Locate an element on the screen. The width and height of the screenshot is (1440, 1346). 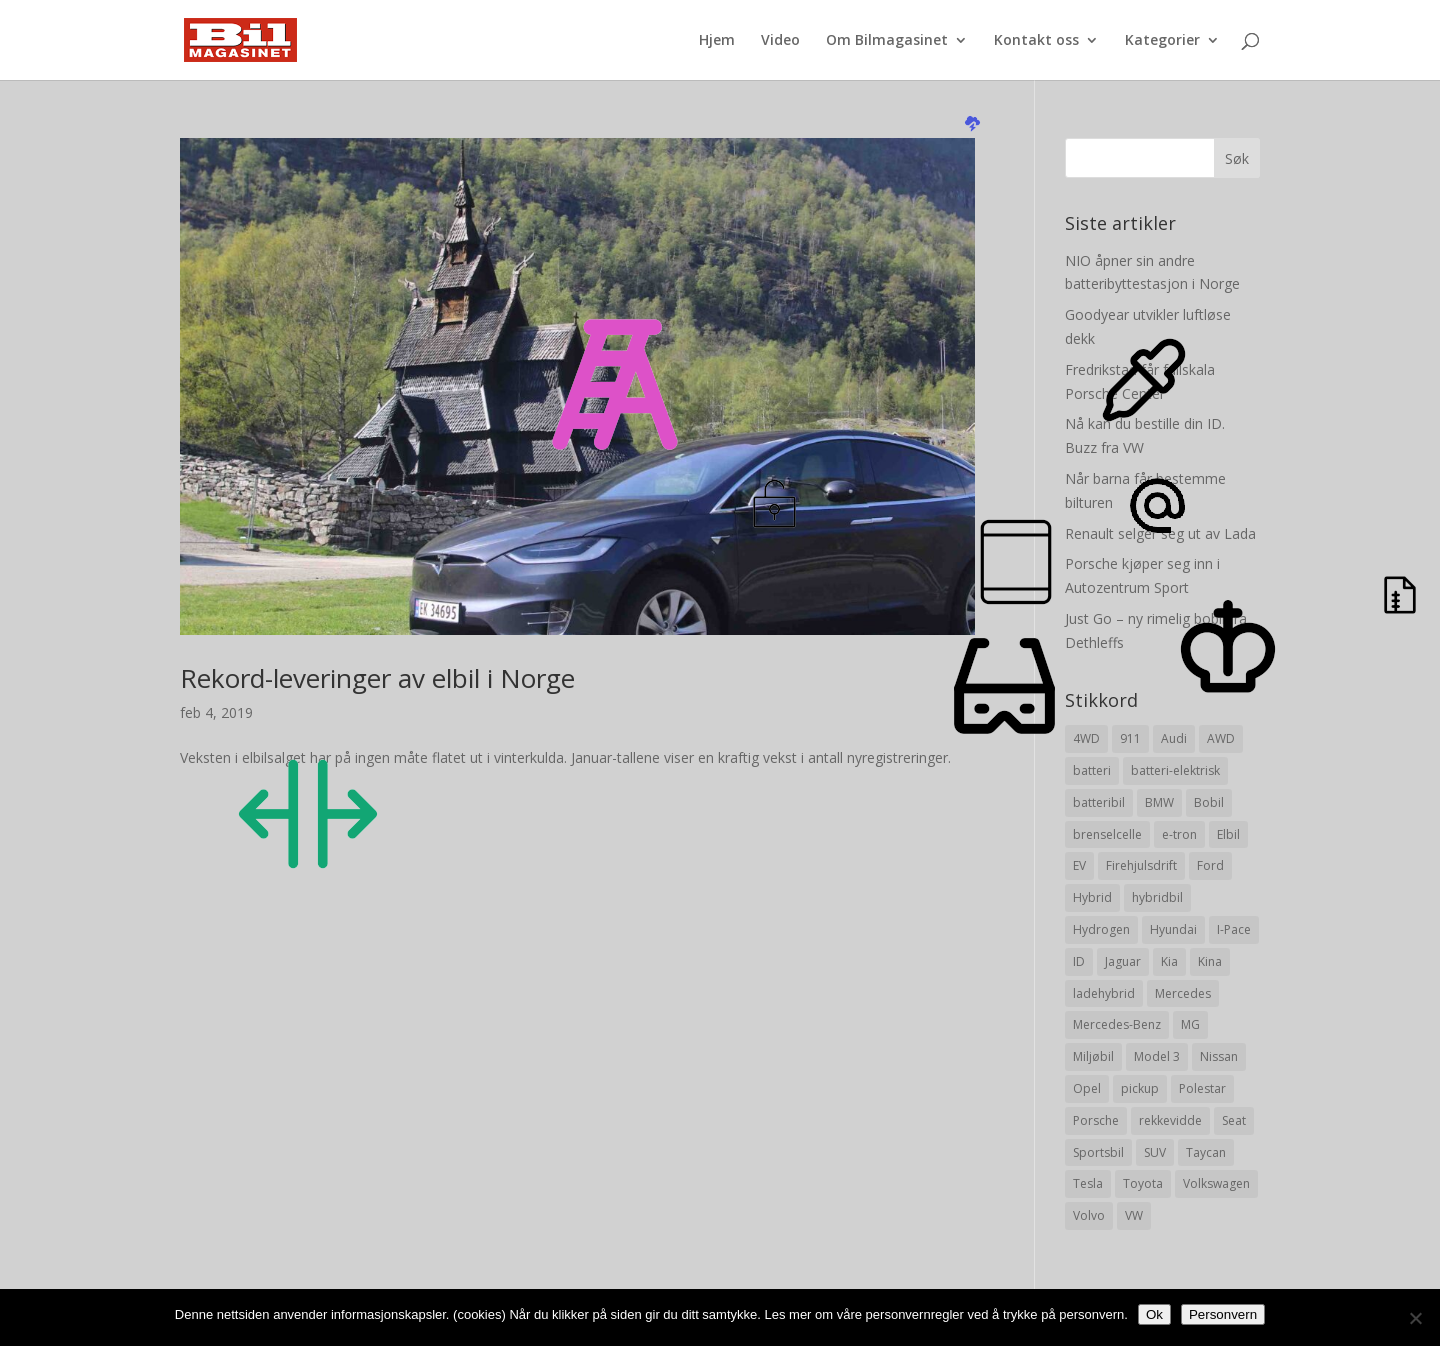
indicates thunderstorm or severe weather conditions is located at coordinates (972, 123).